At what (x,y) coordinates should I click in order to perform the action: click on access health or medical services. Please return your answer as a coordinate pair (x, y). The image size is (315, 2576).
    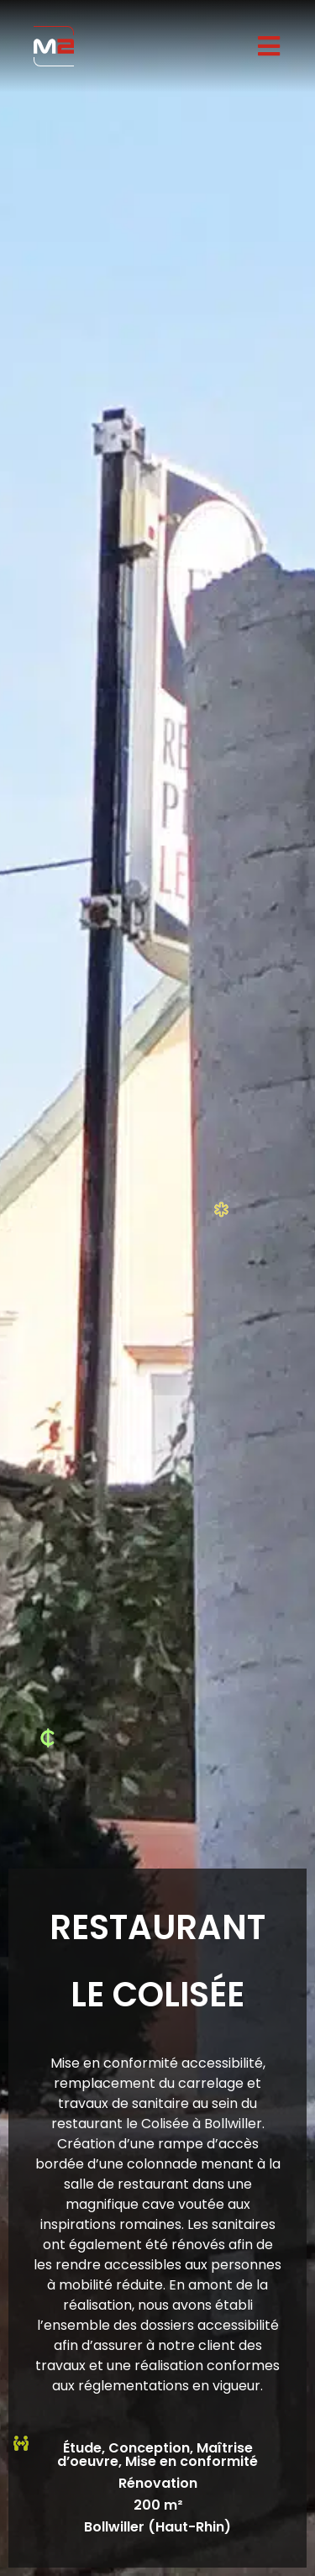
    Looking at the image, I should click on (221, 1209).